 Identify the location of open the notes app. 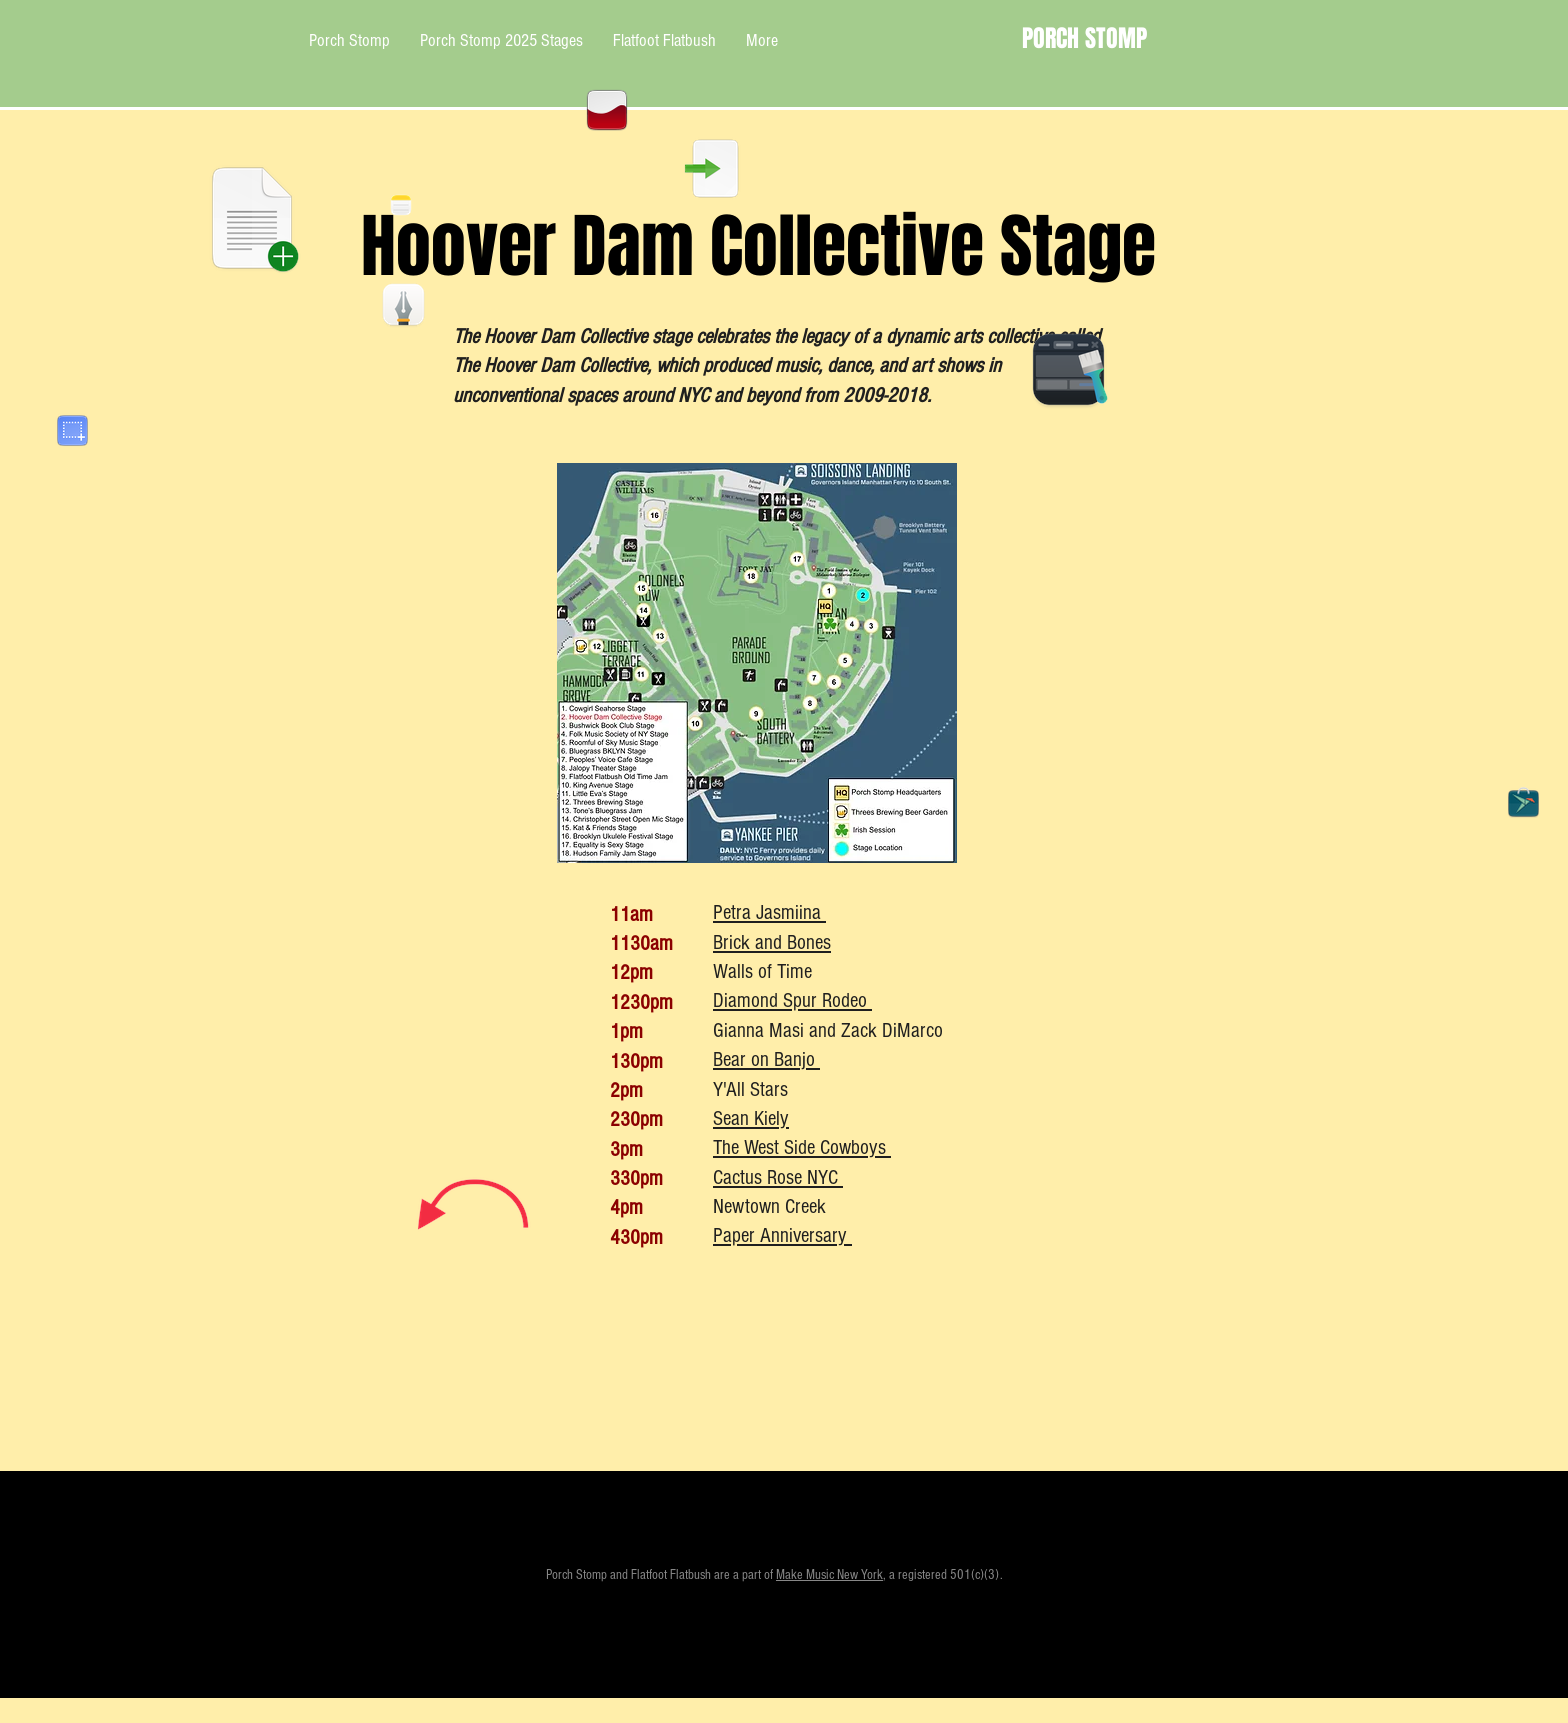
(401, 205).